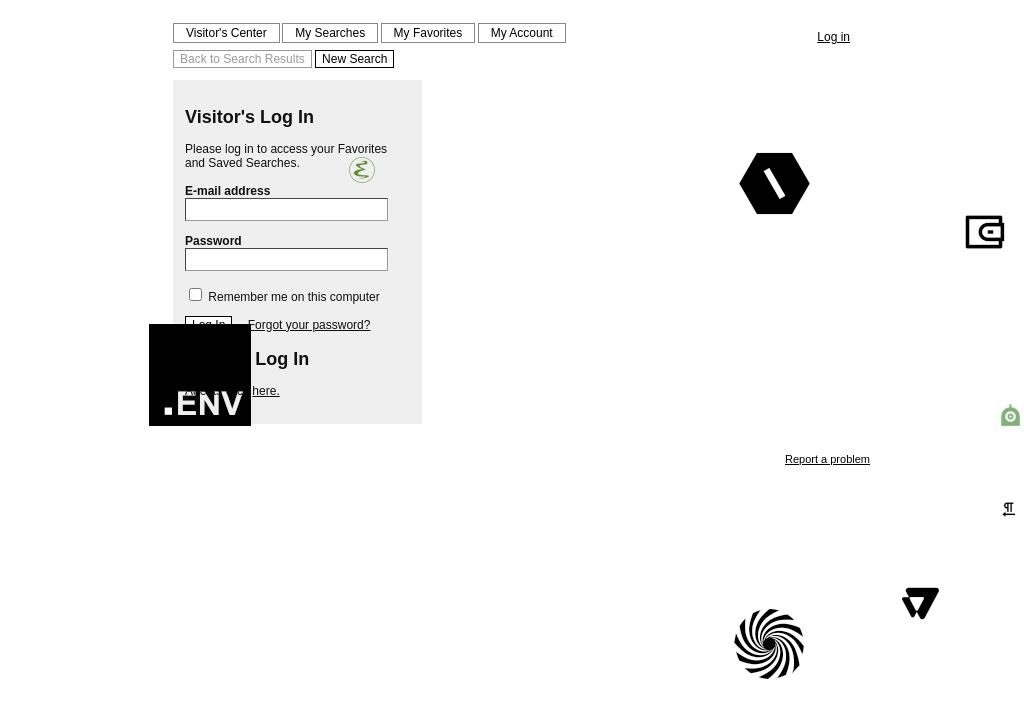 This screenshot has height=720, width=1024. I want to click on access AI or chatbot features, so click(1010, 415).